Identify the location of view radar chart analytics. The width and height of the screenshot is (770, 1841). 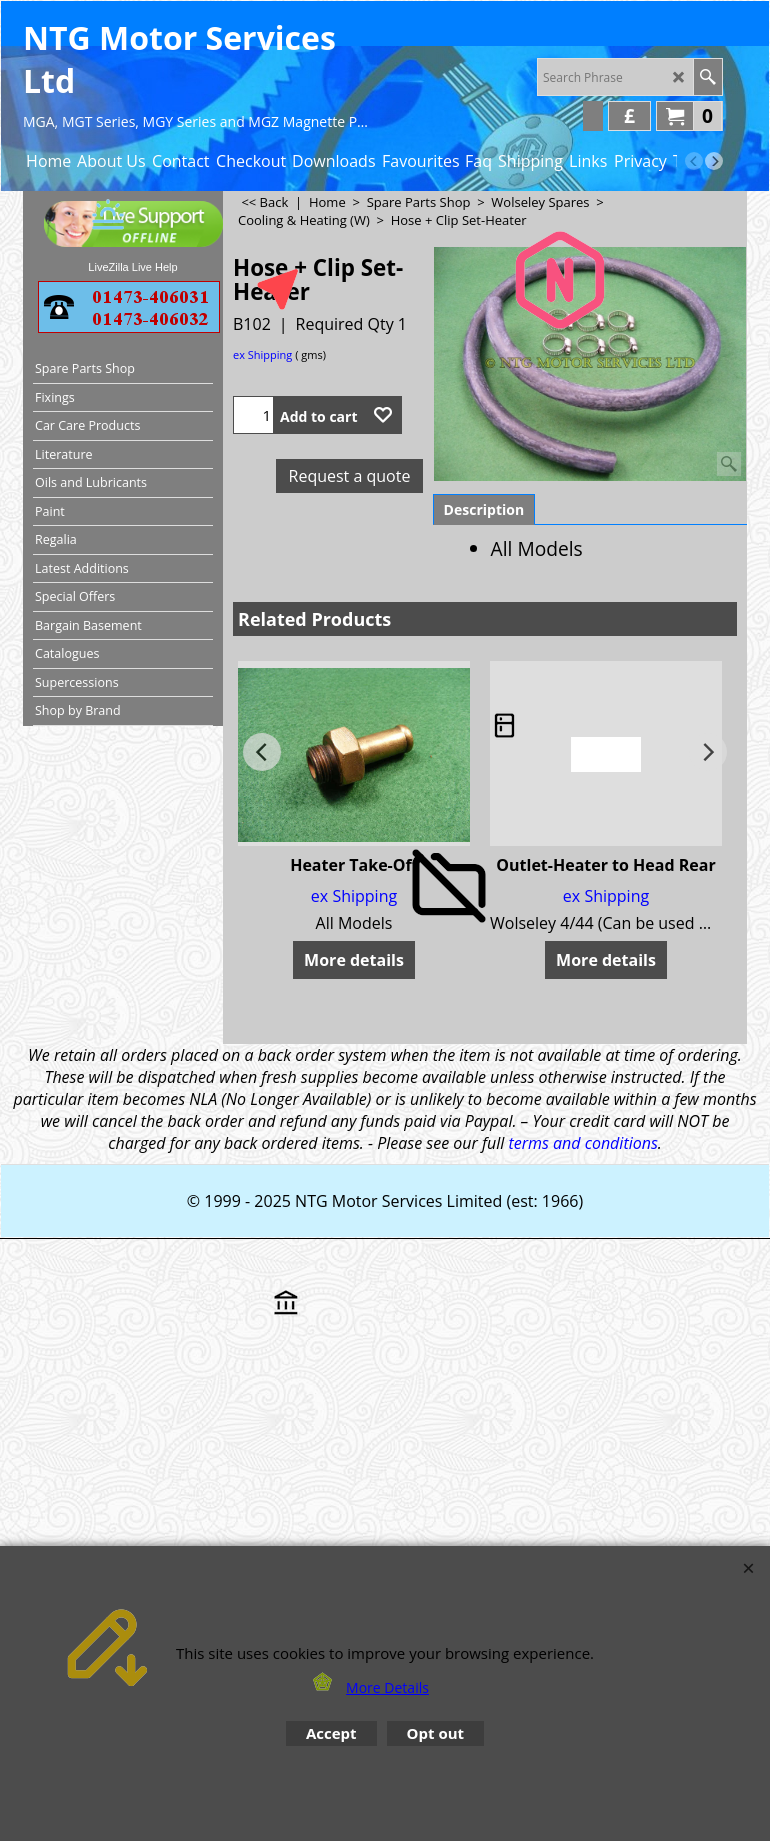
(322, 1681).